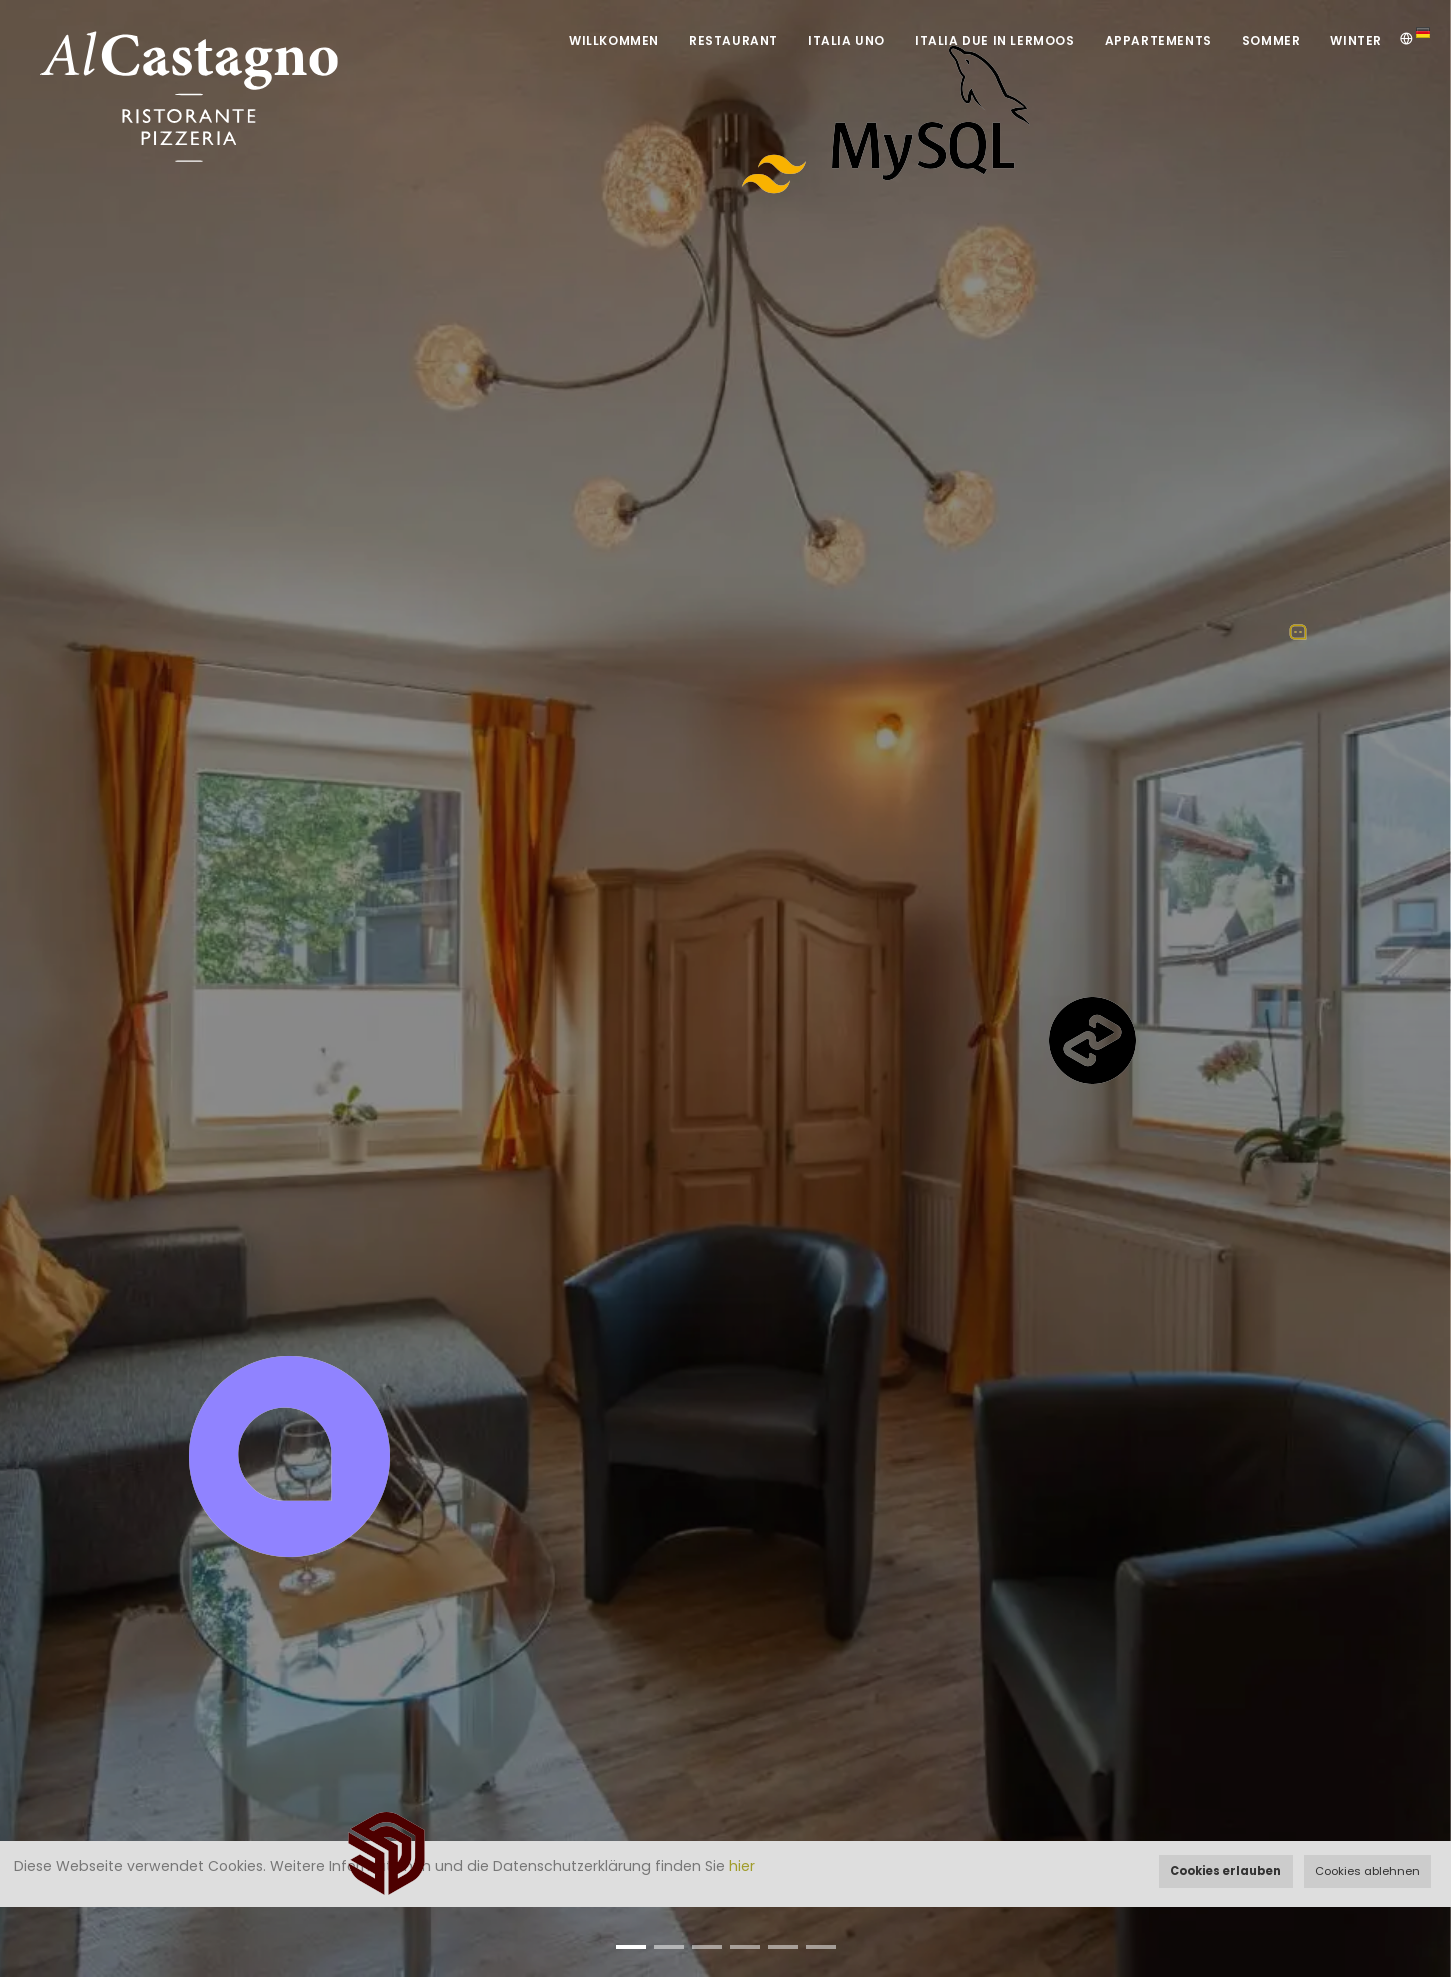 The height and width of the screenshot is (1977, 1451). Describe the element at coordinates (289, 1456) in the screenshot. I see `open chatwoot customer support platform` at that location.